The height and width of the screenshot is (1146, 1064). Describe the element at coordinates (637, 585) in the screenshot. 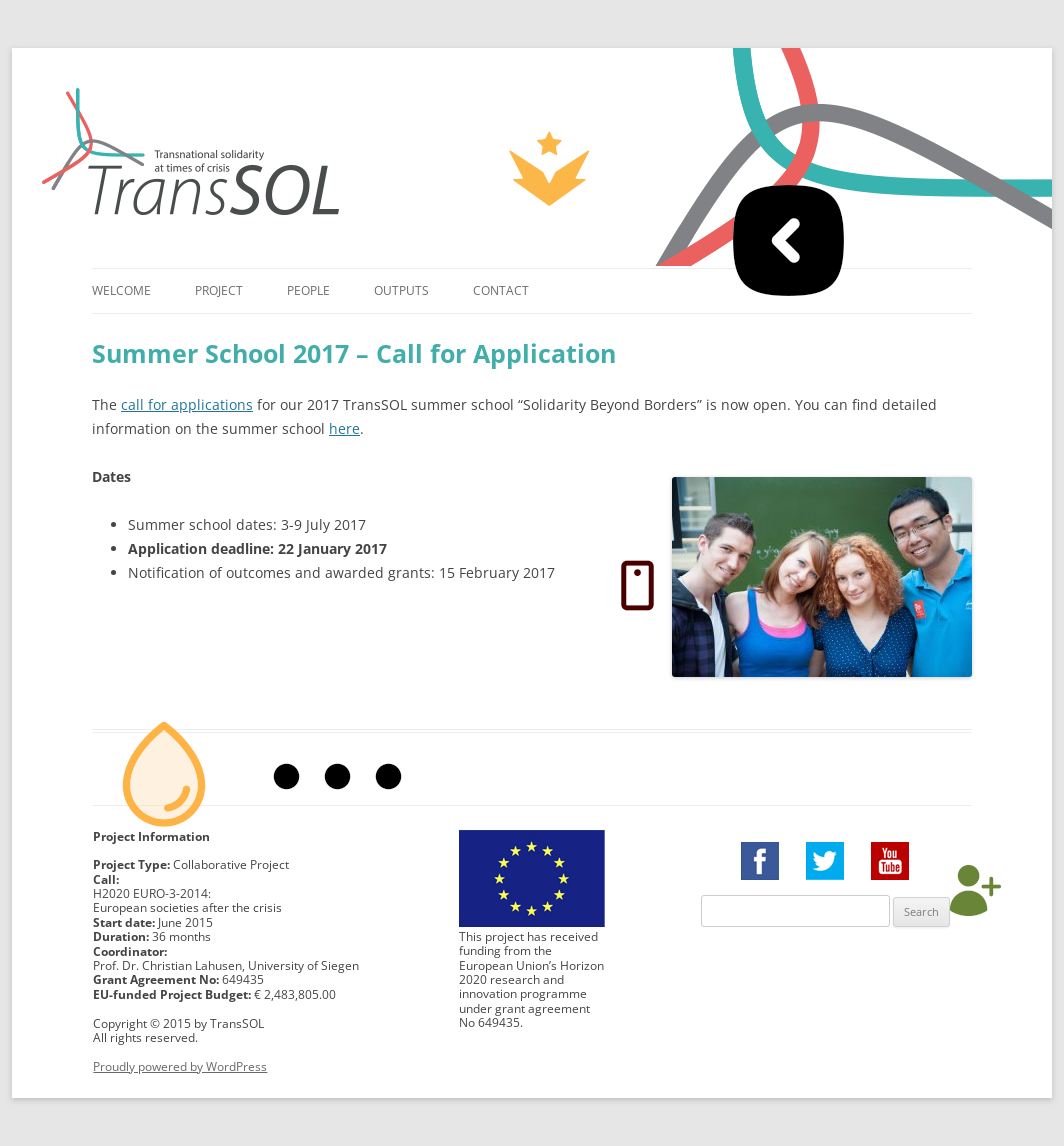

I see `access device camera through mobile app` at that location.